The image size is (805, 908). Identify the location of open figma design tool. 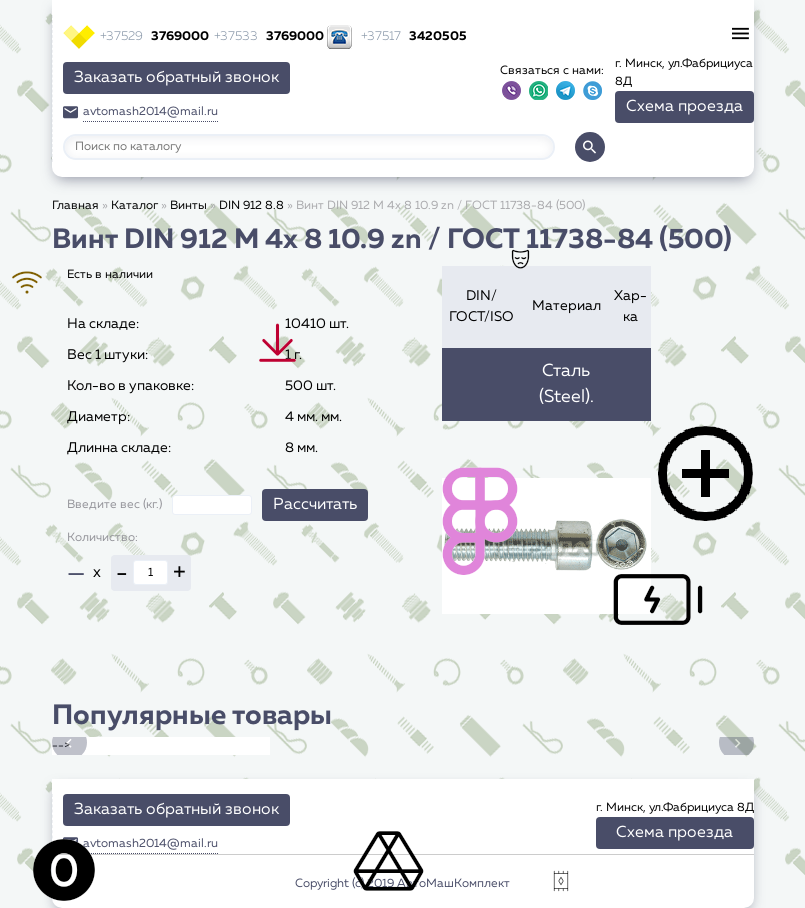
(480, 519).